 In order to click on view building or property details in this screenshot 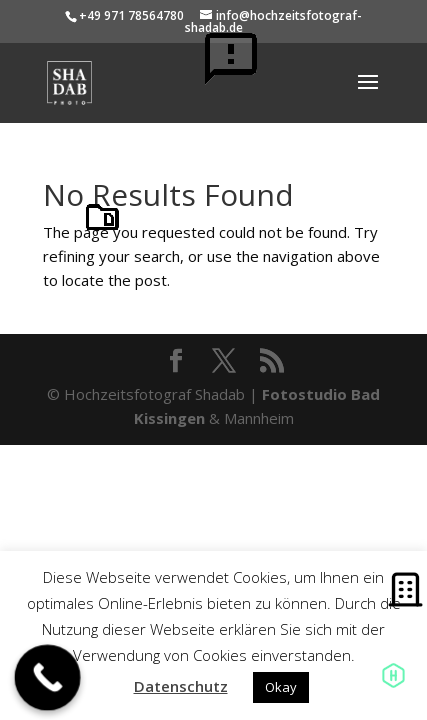, I will do `click(405, 589)`.